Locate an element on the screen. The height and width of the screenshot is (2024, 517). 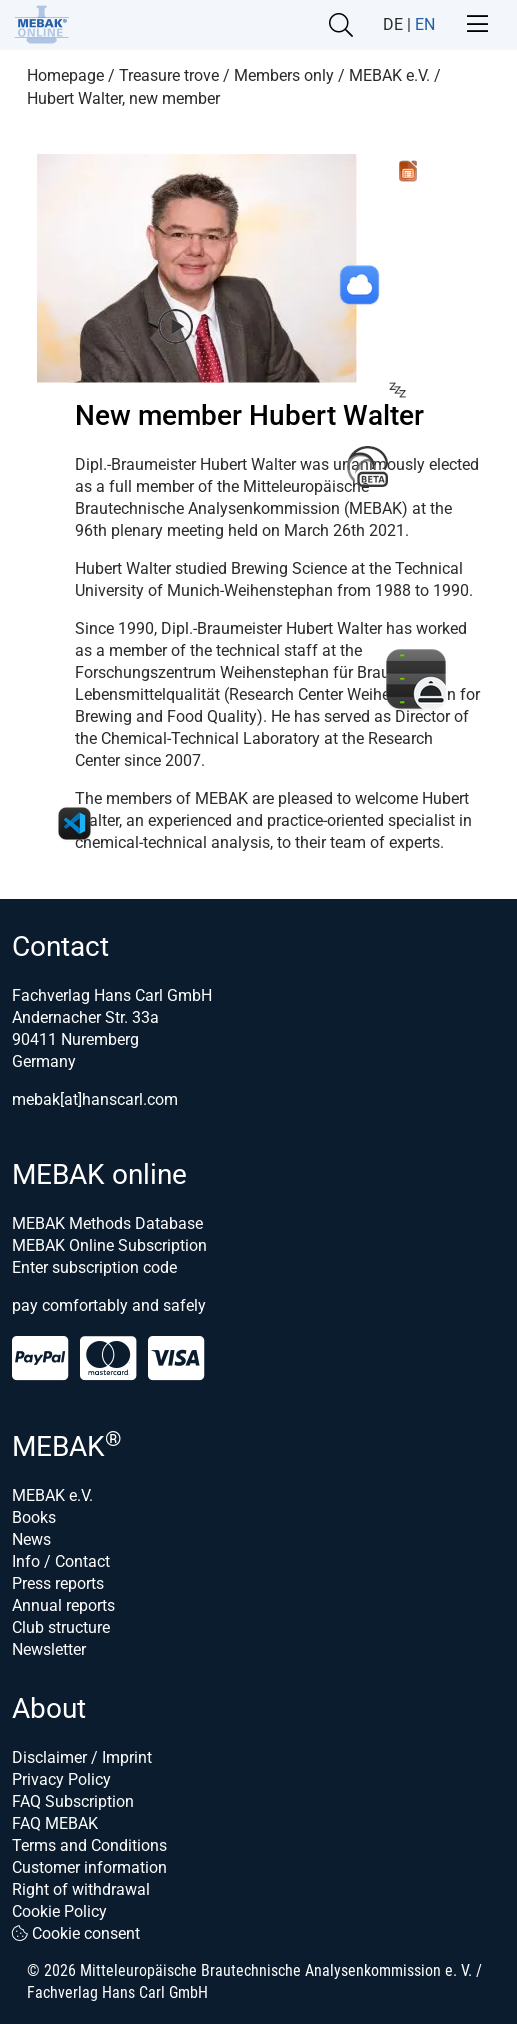
open microsoft edge beta browser is located at coordinates (367, 466).